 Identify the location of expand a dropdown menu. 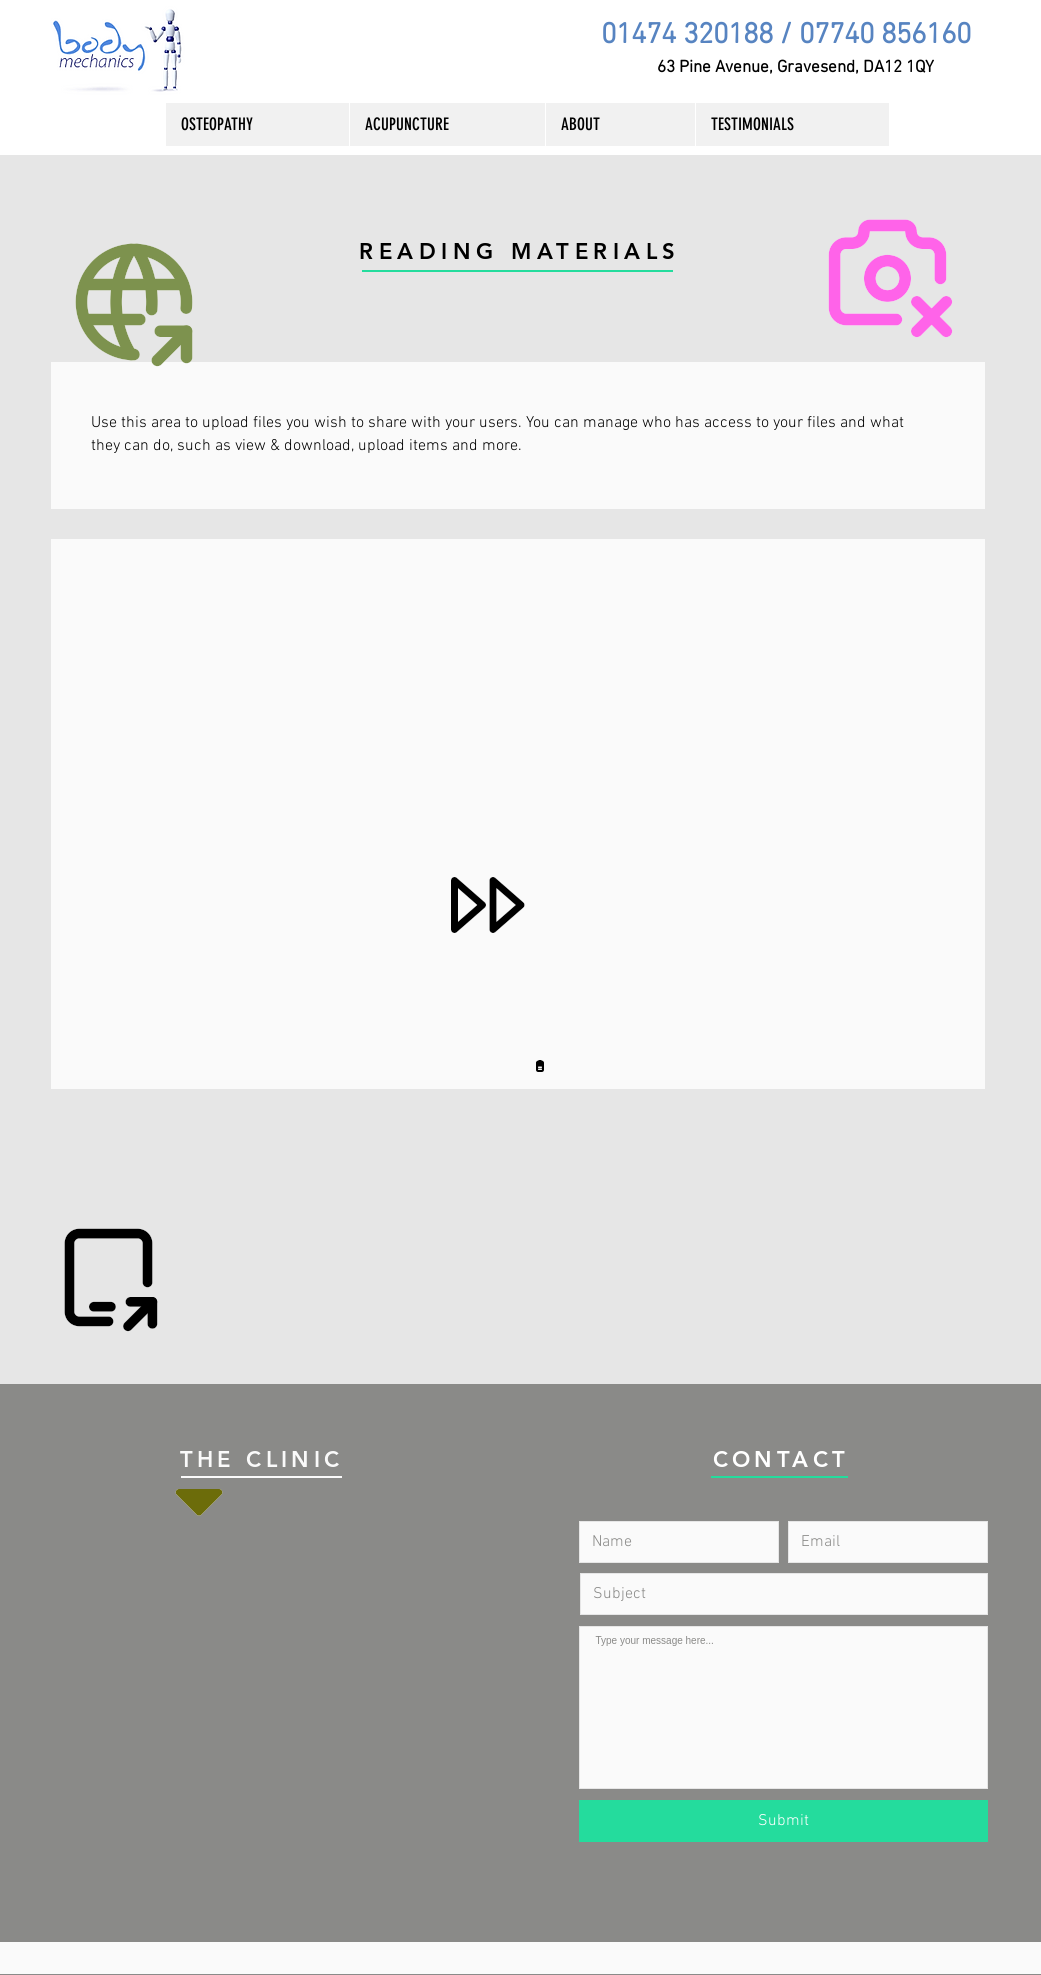
(199, 1499).